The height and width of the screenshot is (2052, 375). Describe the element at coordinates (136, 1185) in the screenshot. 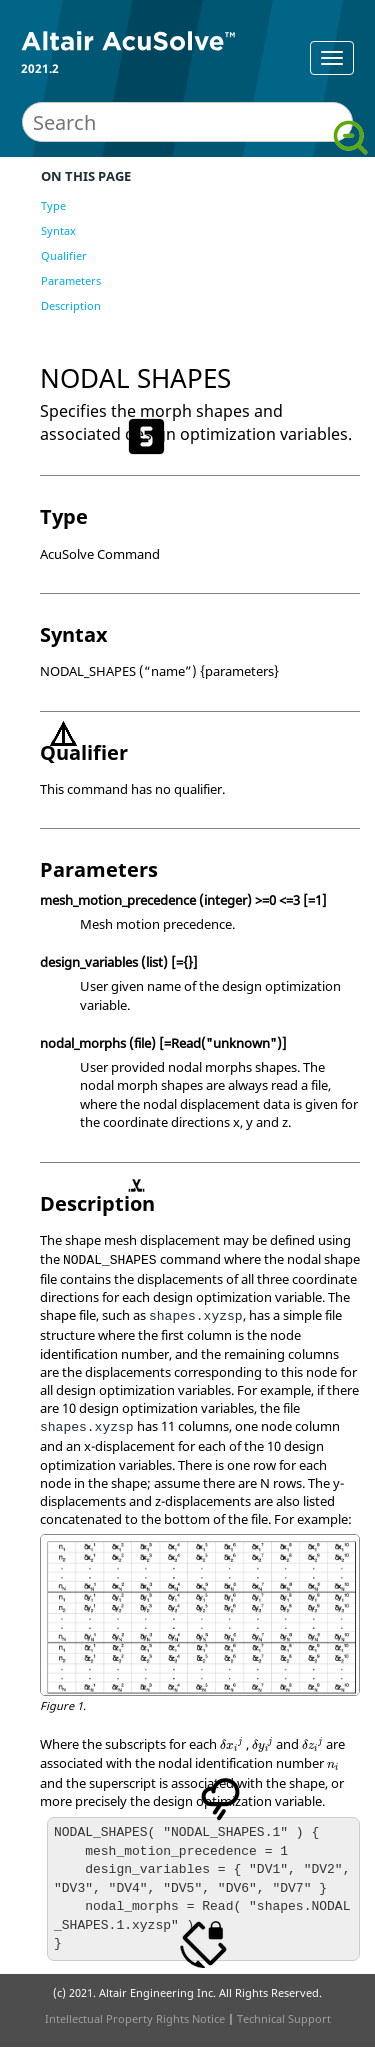

I see `view hockey sports content` at that location.